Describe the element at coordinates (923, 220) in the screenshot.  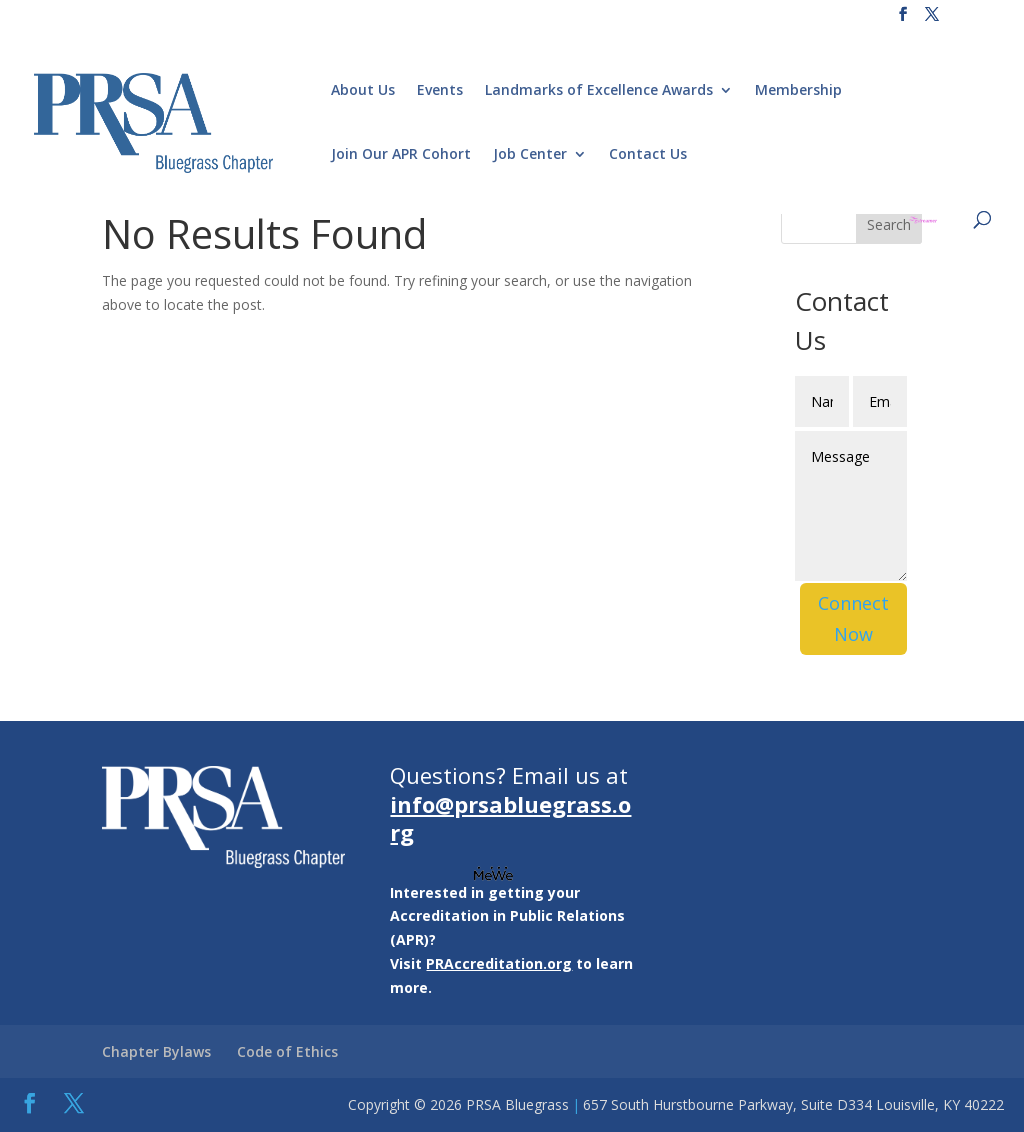
I see `gstreamer multimedia framework logo` at that location.